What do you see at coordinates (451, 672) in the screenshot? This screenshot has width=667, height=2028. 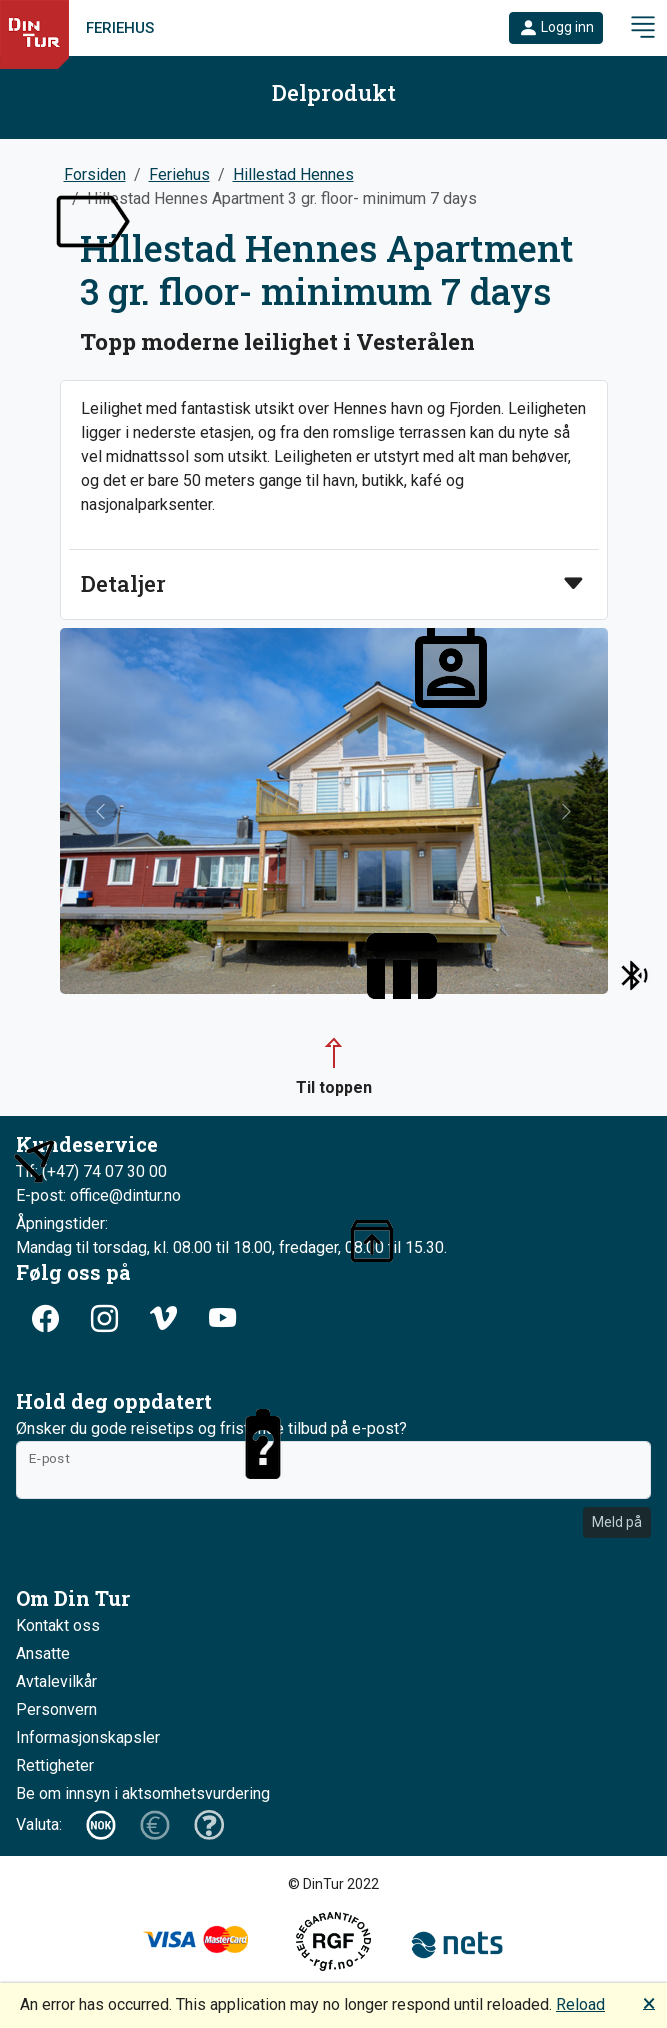 I see `view contact calendar or schedule` at bounding box center [451, 672].